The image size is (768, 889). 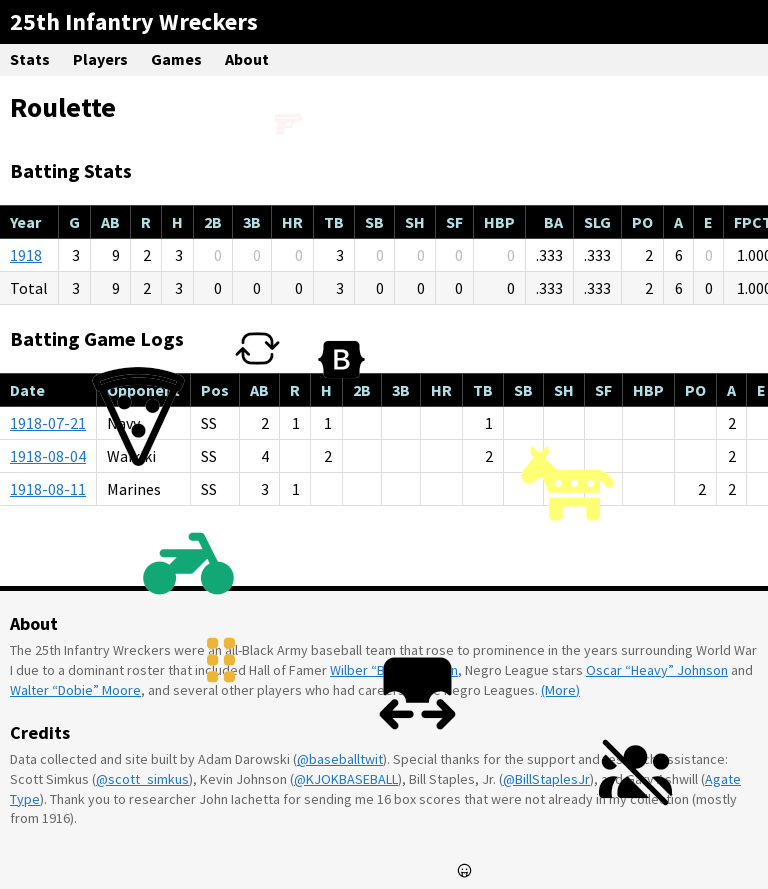 I want to click on disable group or team features, so click(x=635, y=772).